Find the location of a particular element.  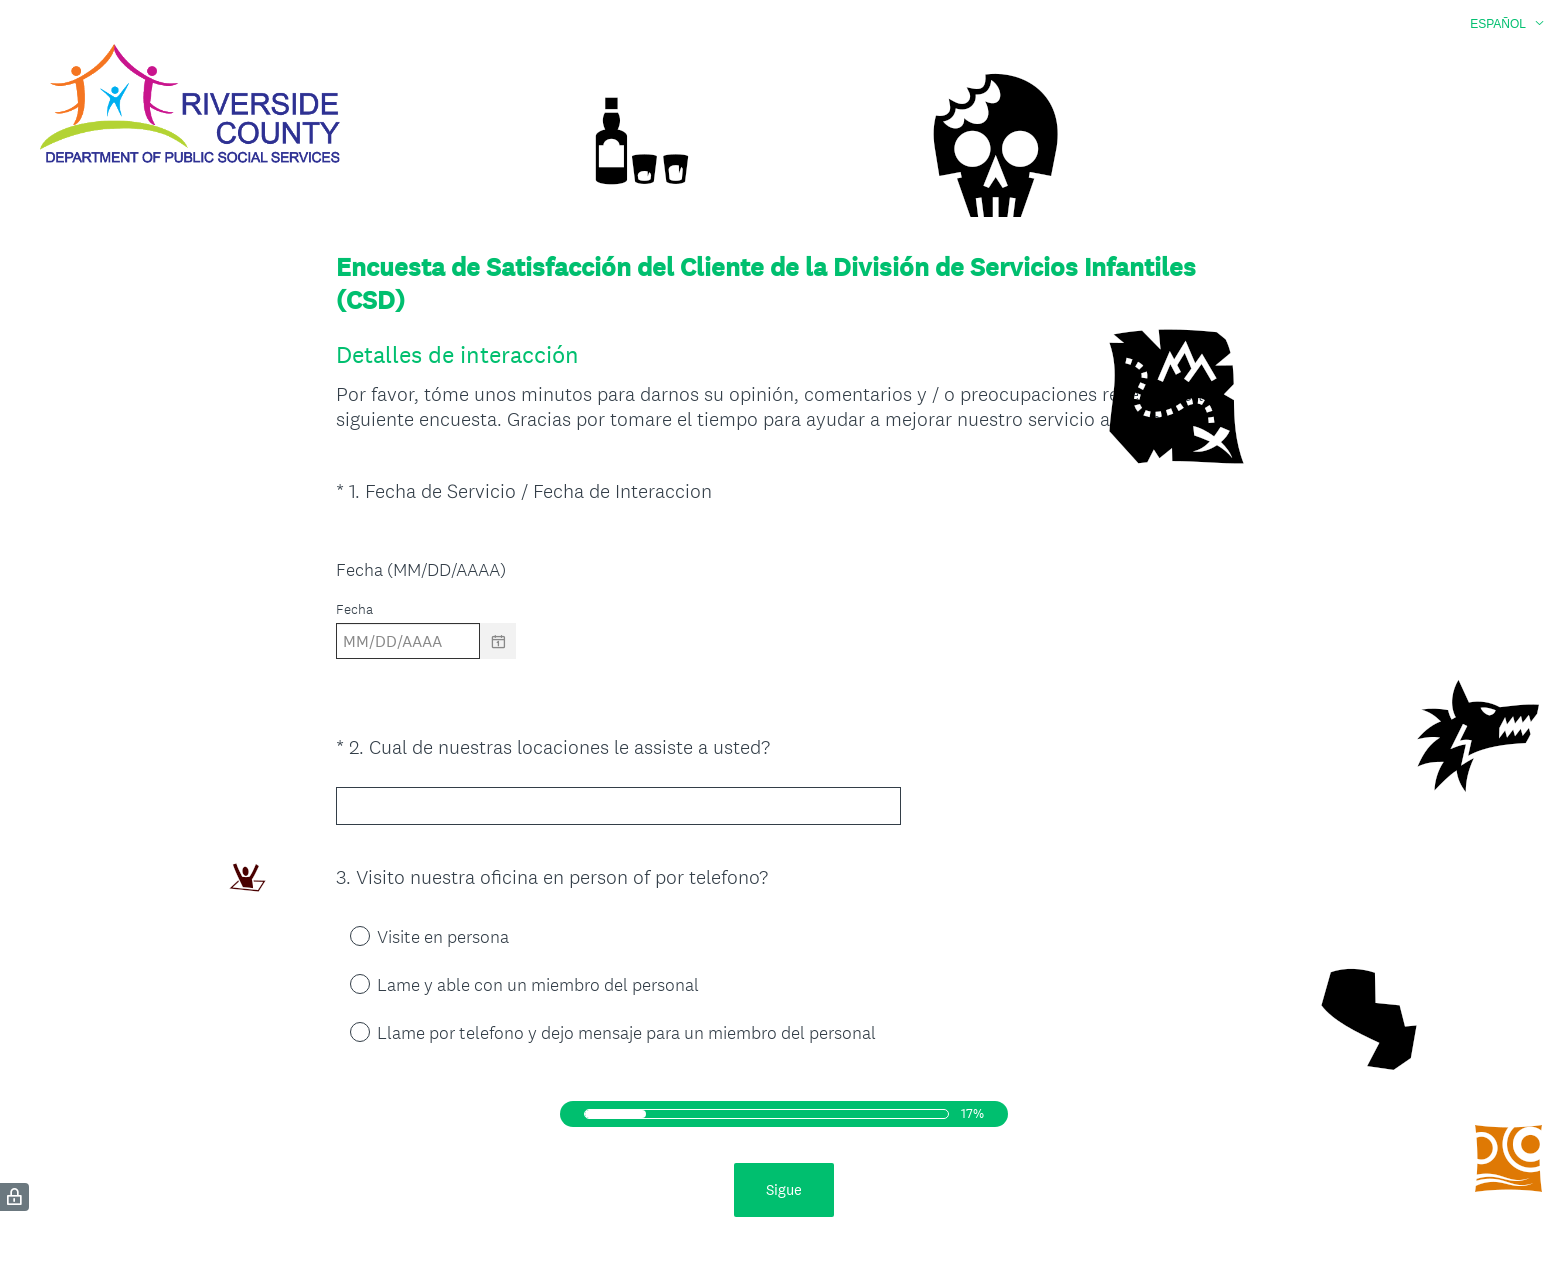

browse alcoholic beverages or bar menu is located at coordinates (642, 141).